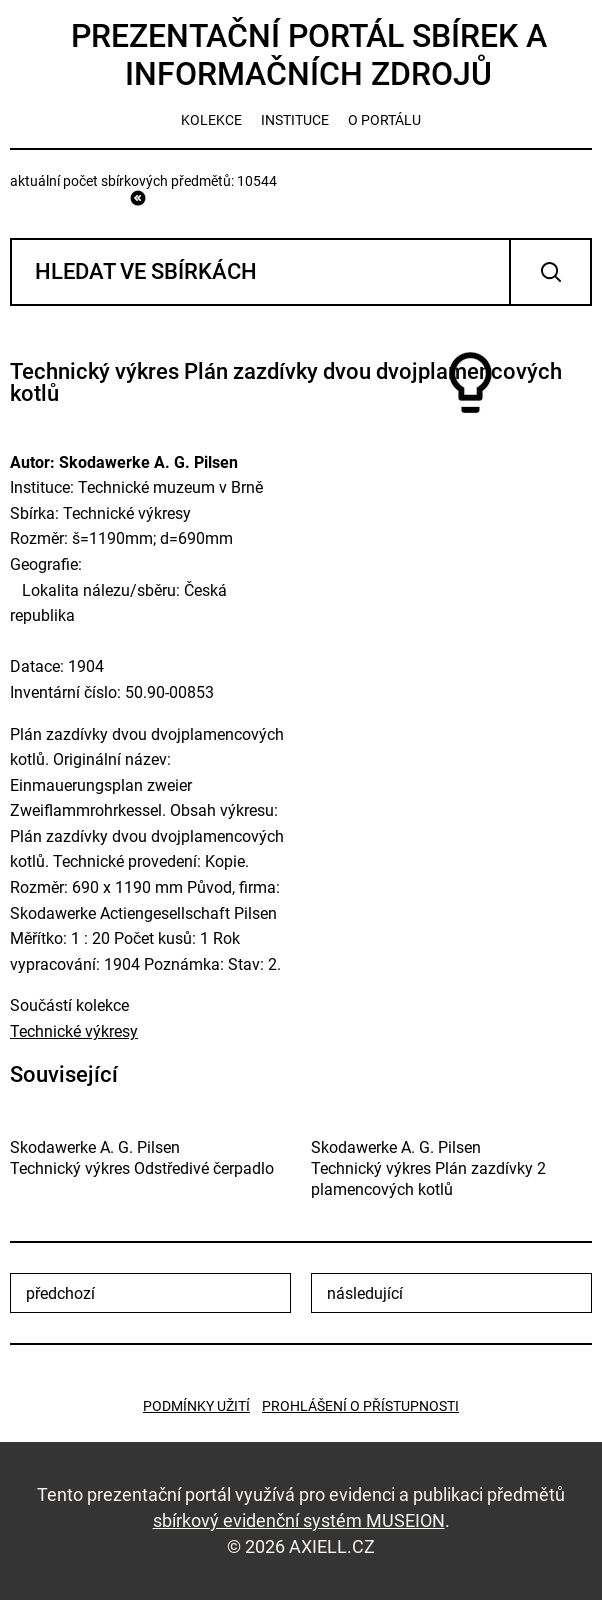  I want to click on go back to previous section, so click(138, 198).